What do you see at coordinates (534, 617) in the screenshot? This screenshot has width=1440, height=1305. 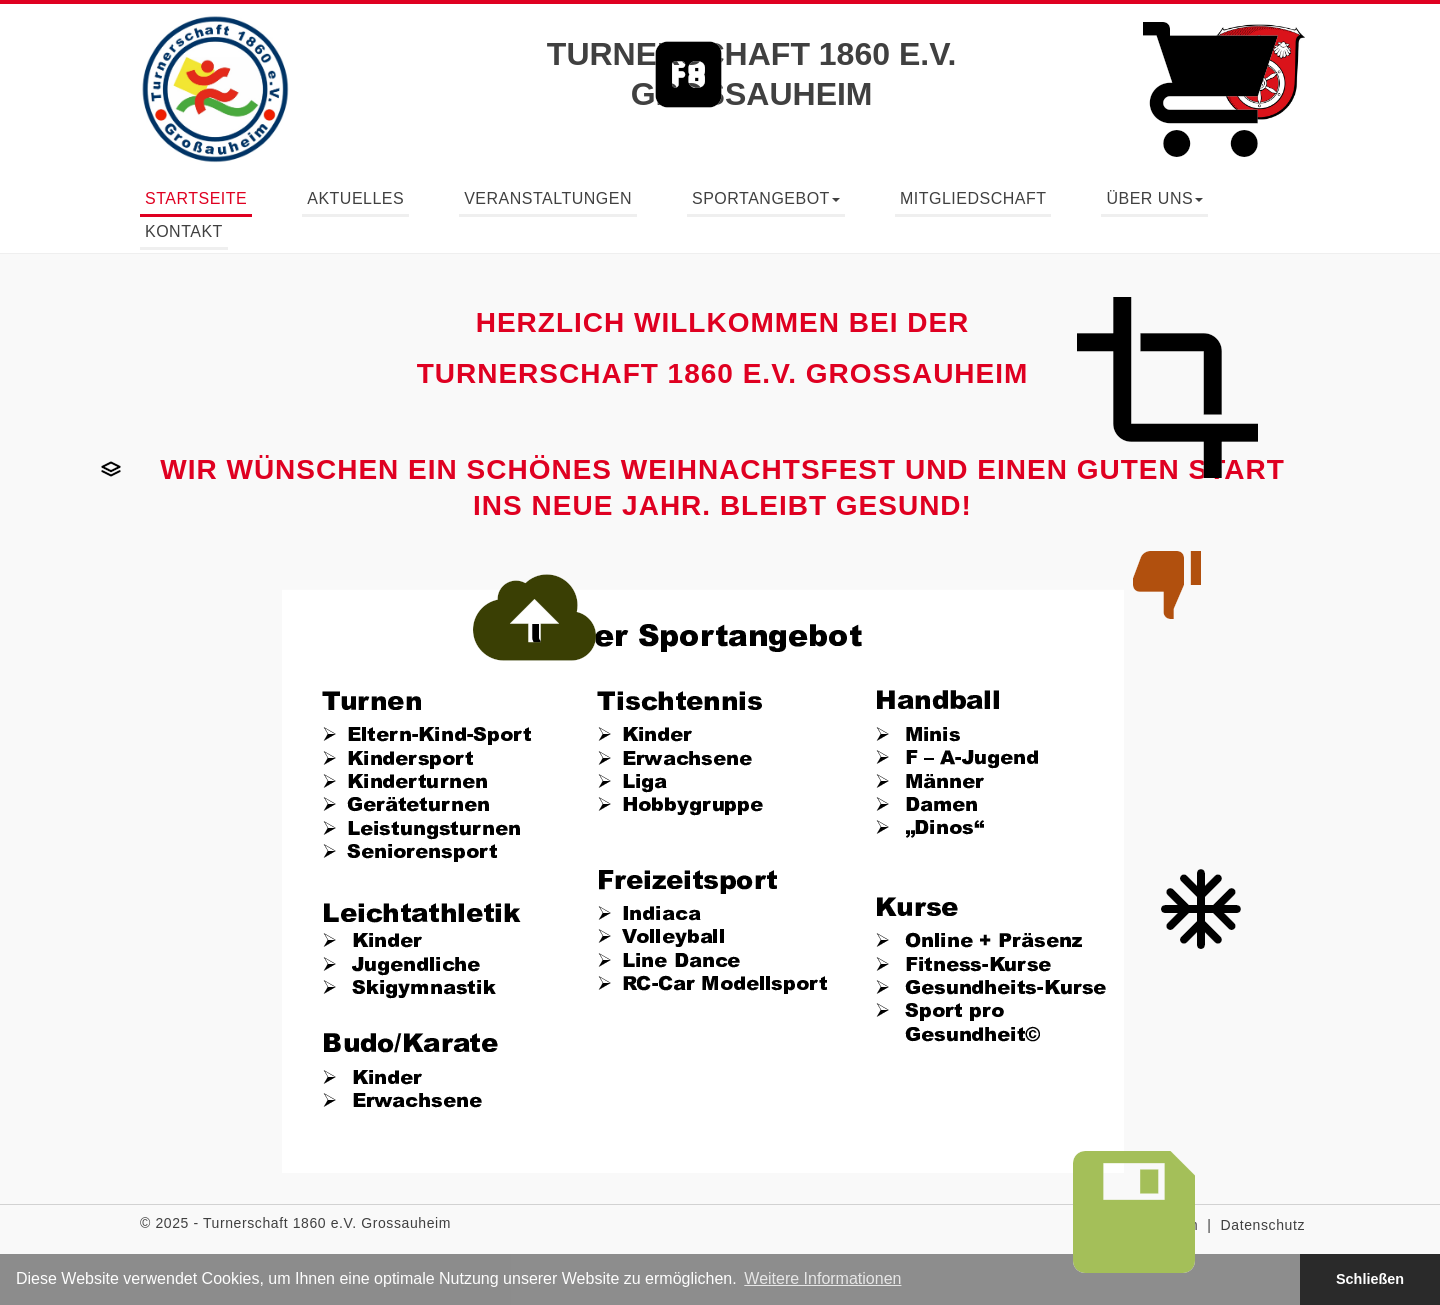 I see `upload file to cloud storage` at bounding box center [534, 617].